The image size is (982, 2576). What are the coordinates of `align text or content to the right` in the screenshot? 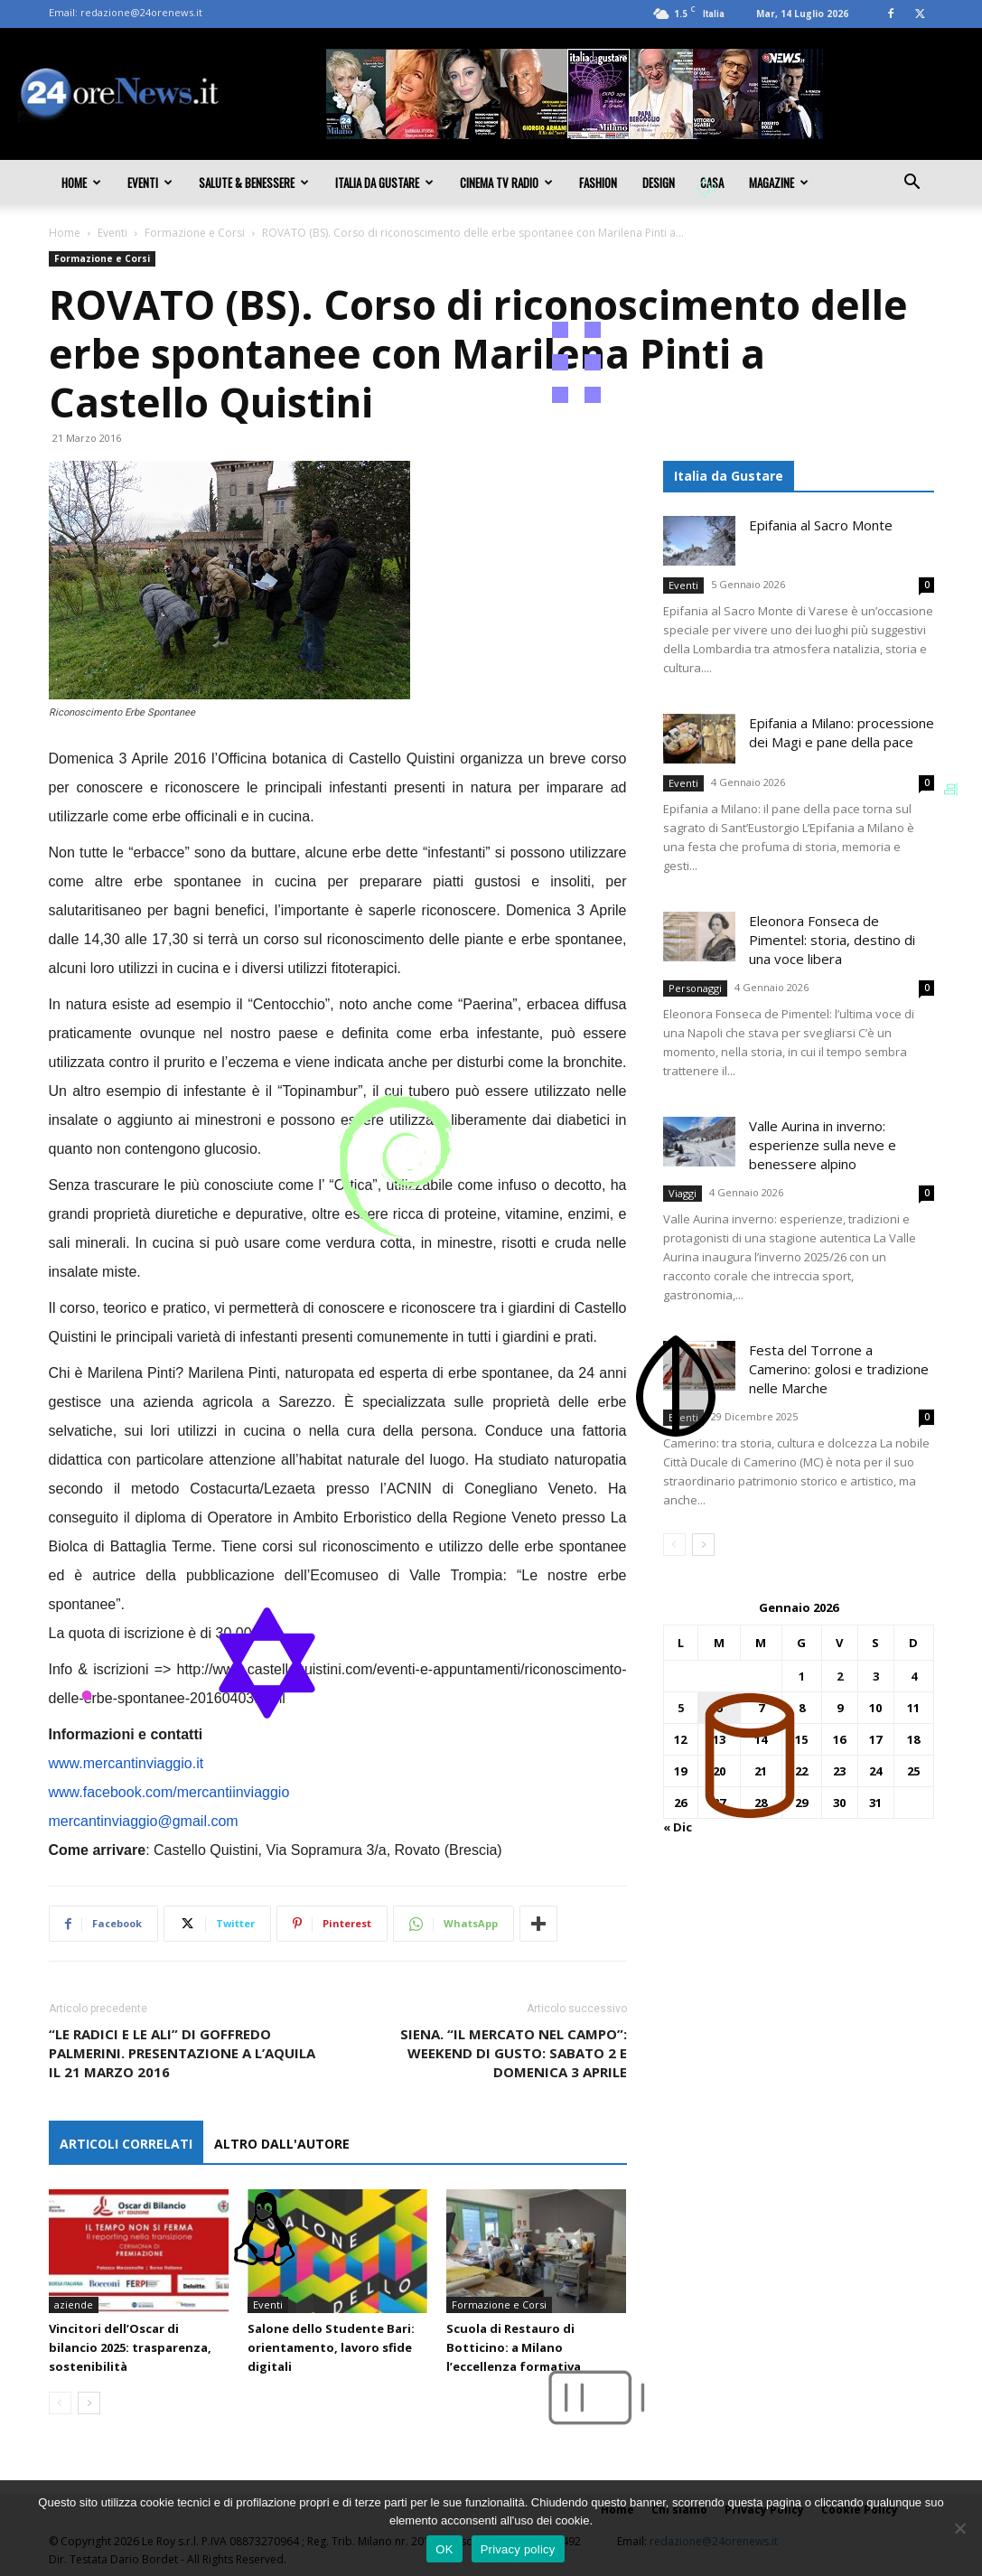 It's located at (950, 789).